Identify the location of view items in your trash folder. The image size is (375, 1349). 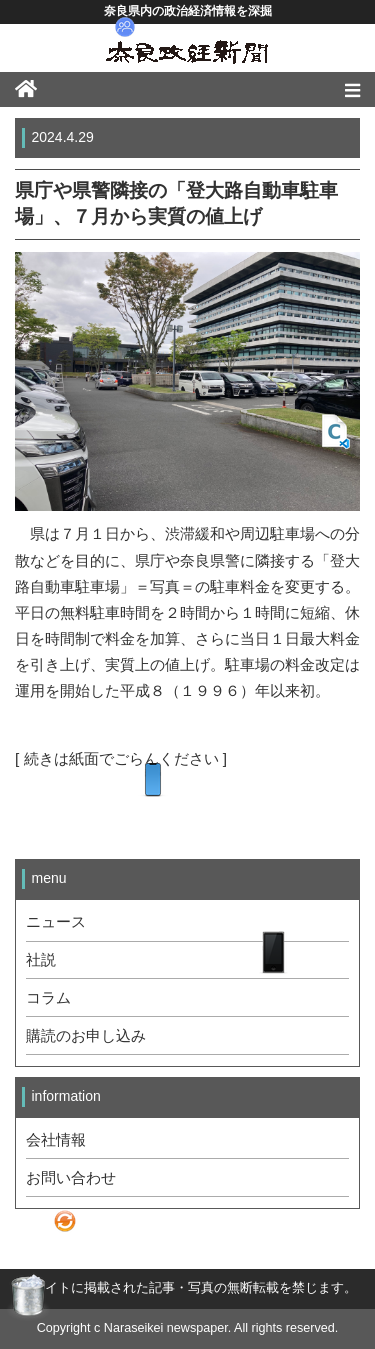
(28, 1295).